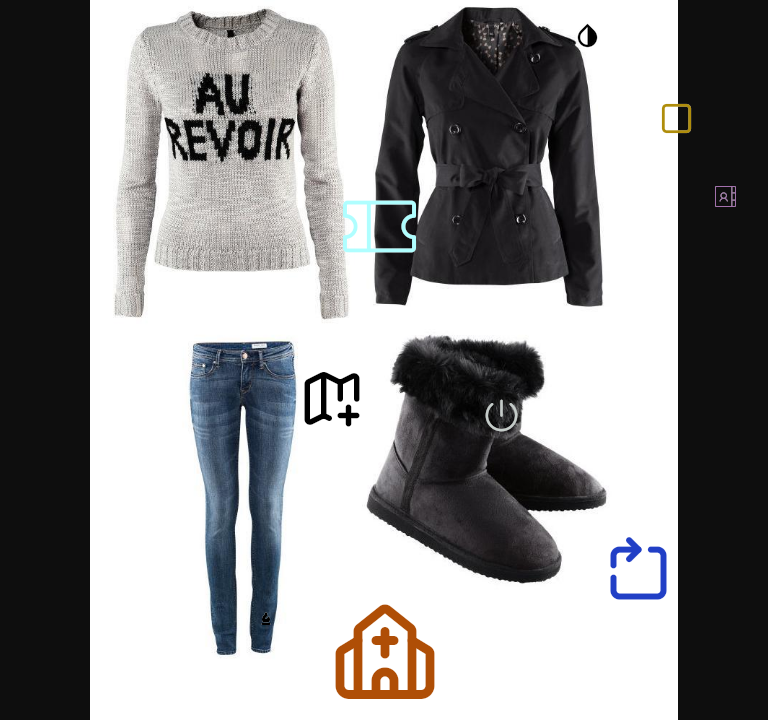 The image size is (768, 720). I want to click on view nearby churches or places of worship, so click(385, 654).